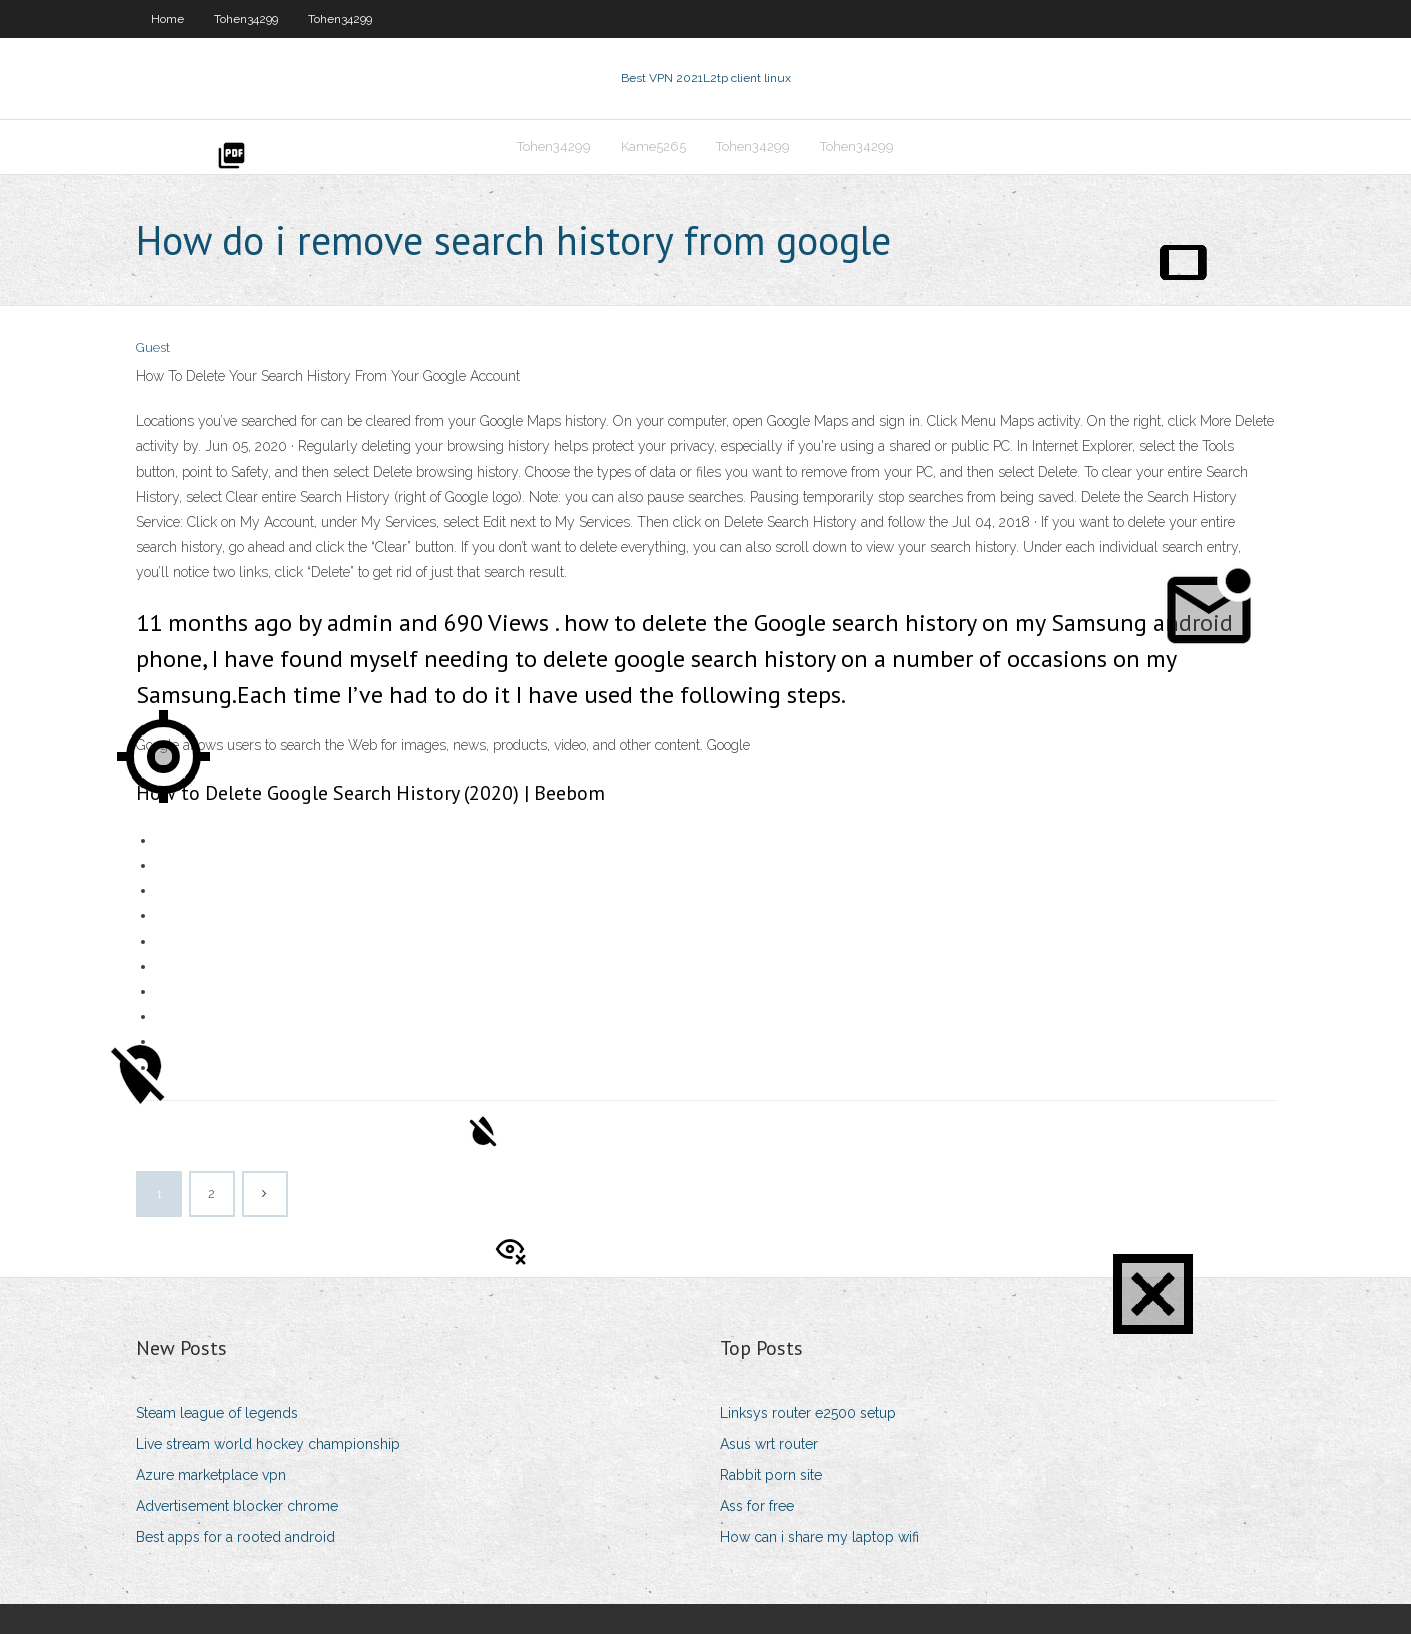  What do you see at coordinates (1209, 610) in the screenshot?
I see `indicates an unread email message` at bounding box center [1209, 610].